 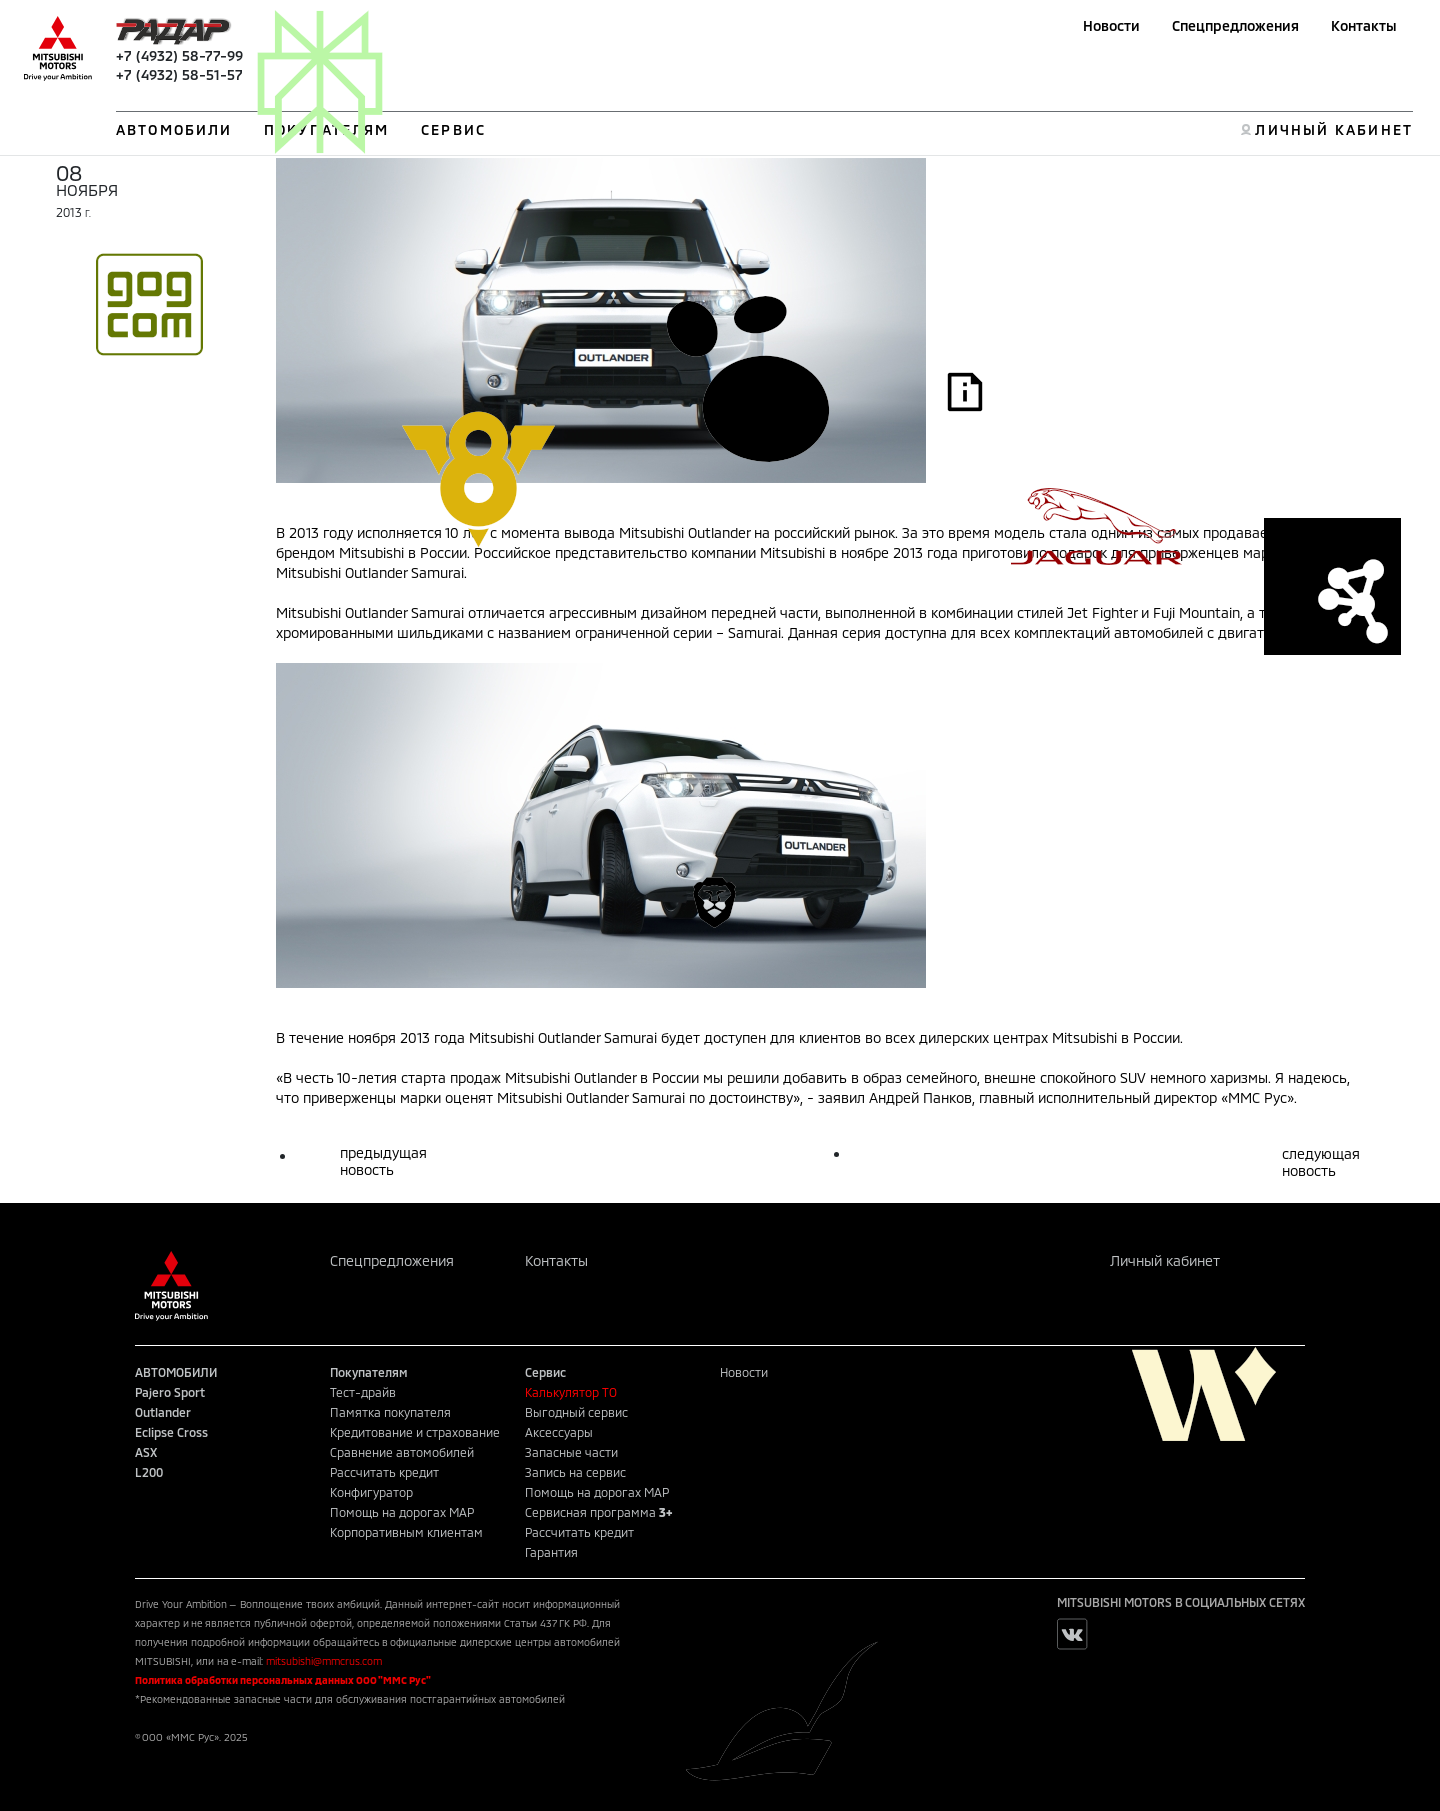 I want to click on open perplexity ai app, so click(x=320, y=82).